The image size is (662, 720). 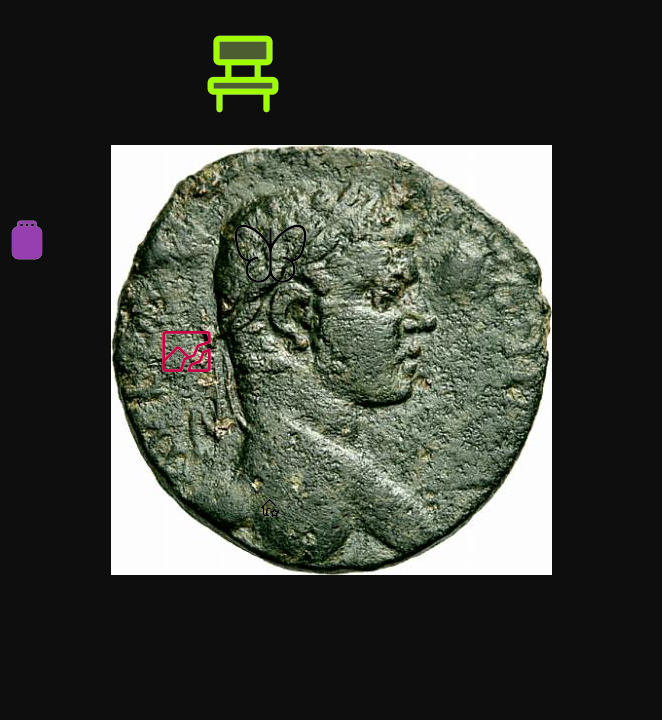 What do you see at coordinates (270, 252) in the screenshot?
I see `indicates a nature or wildlife category` at bounding box center [270, 252].